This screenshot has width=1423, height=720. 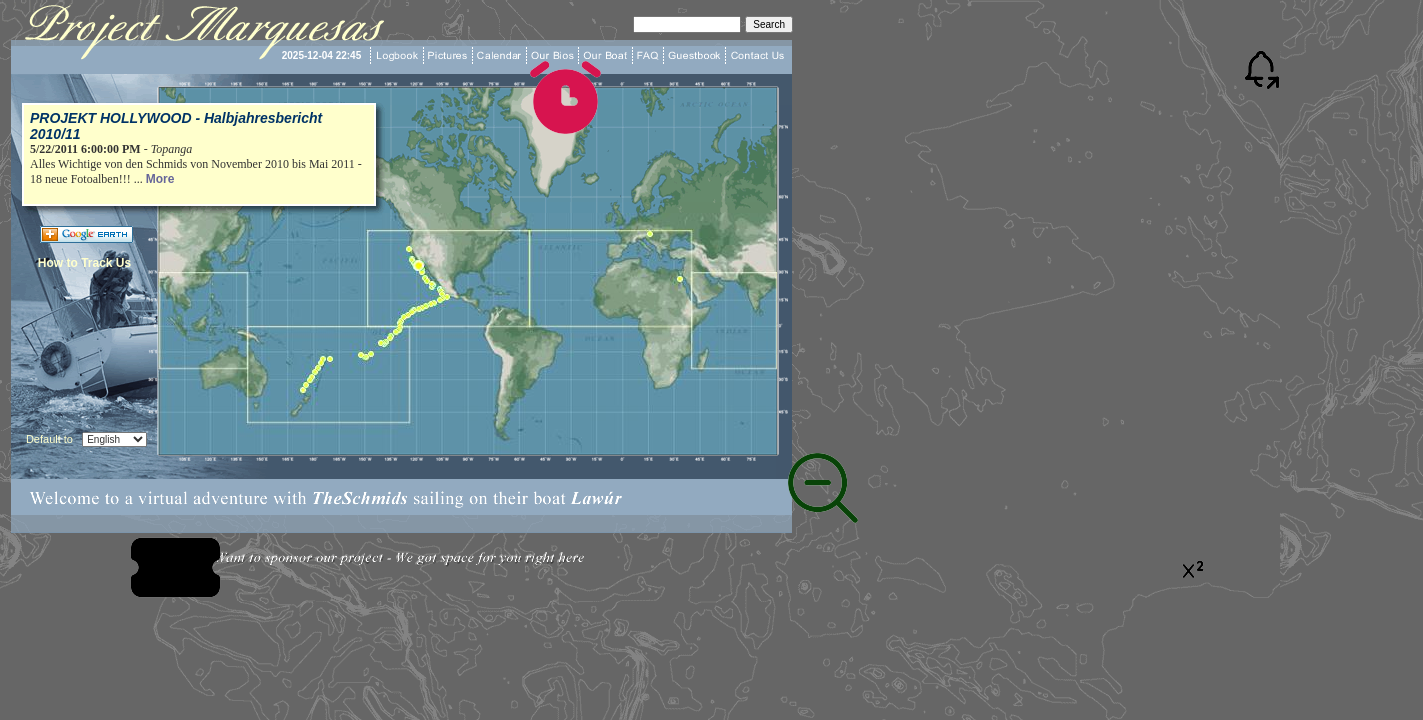 What do you see at coordinates (175, 567) in the screenshot?
I see `view your tickets or passes` at bounding box center [175, 567].